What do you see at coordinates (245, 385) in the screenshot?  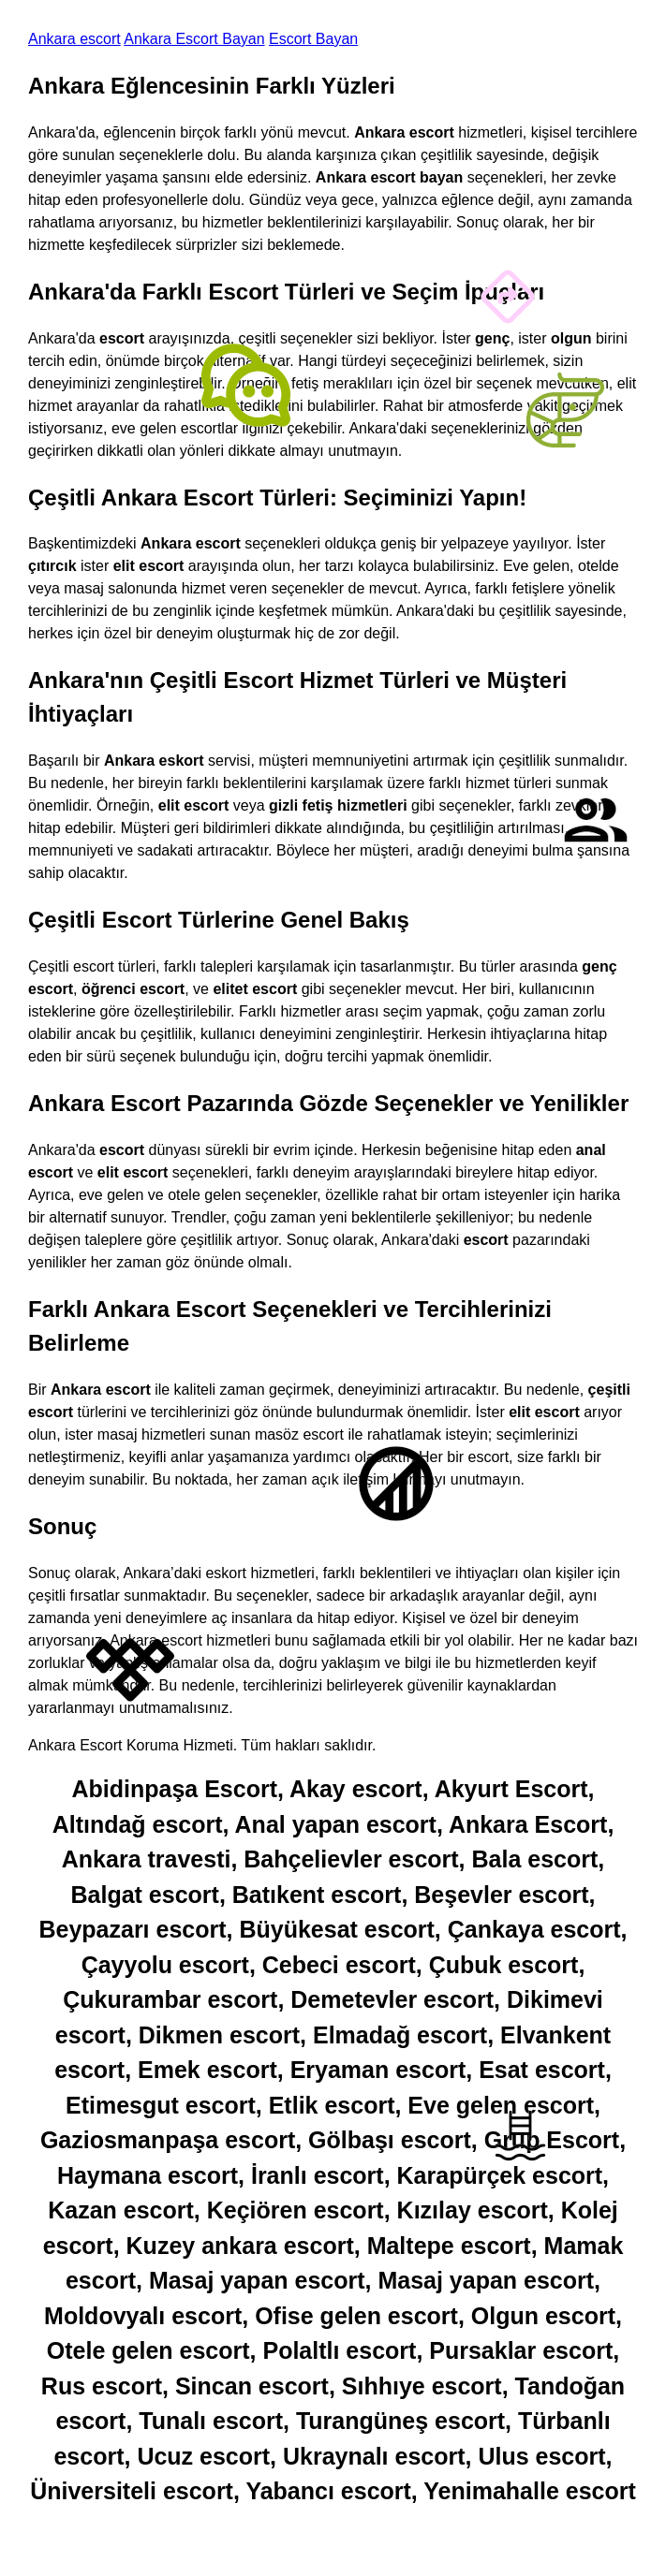 I see `open wechat messaging app` at bounding box center [245, 385].